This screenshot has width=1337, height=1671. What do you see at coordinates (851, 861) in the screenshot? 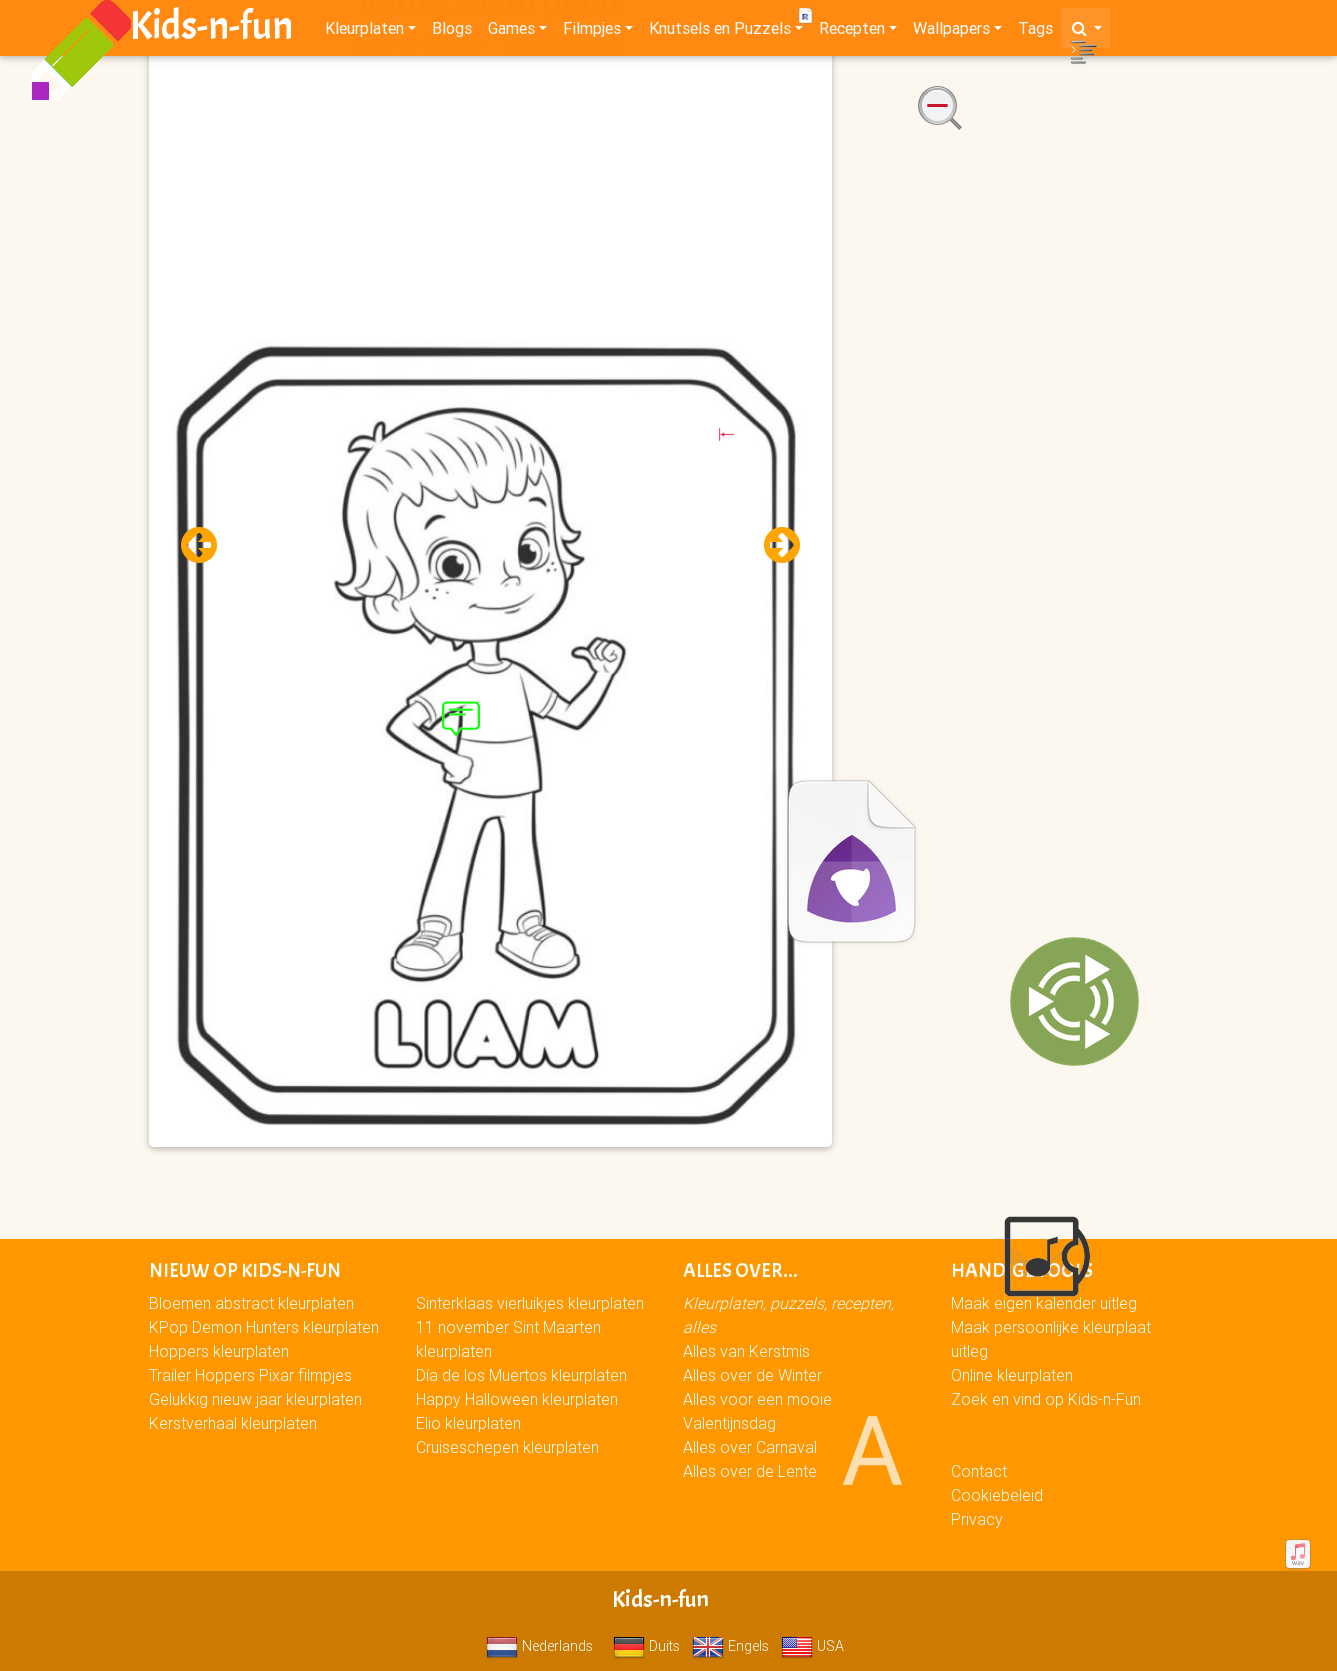
I see `meson build system configuration file` at bounding box center [851, 861].